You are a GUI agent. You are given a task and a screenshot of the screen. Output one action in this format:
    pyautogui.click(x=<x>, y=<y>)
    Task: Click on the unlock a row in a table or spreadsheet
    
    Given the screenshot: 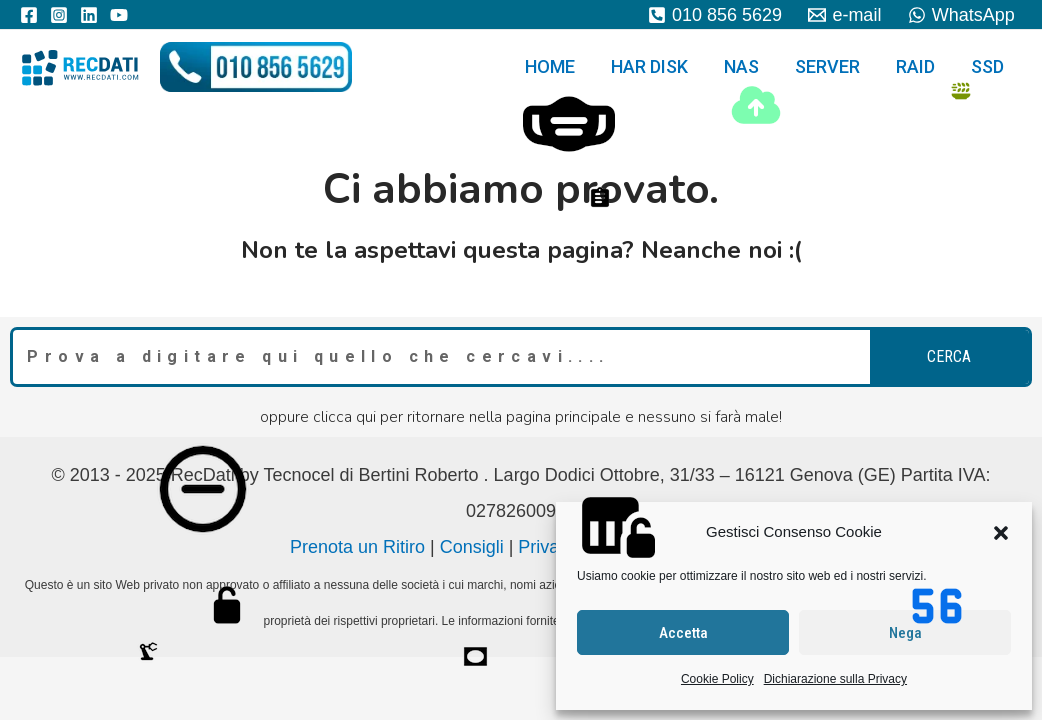 What is the action you would take?
    pyautogui.click(x=614, y=525)
    